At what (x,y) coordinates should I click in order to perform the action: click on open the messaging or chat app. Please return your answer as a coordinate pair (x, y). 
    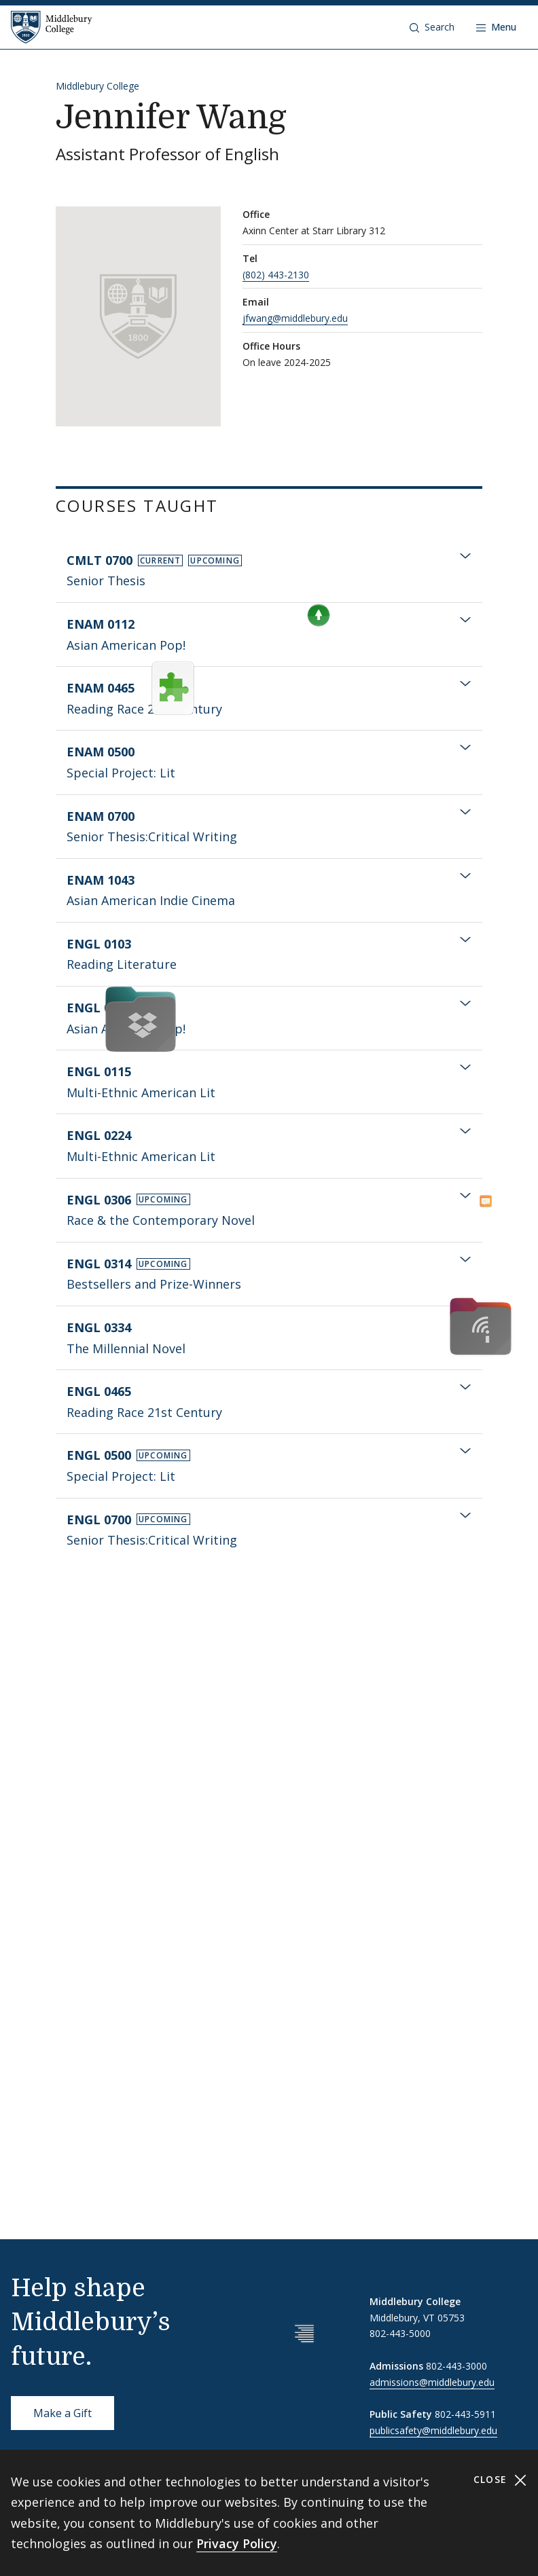
    Looking at the image, I should click on (486, 1201).